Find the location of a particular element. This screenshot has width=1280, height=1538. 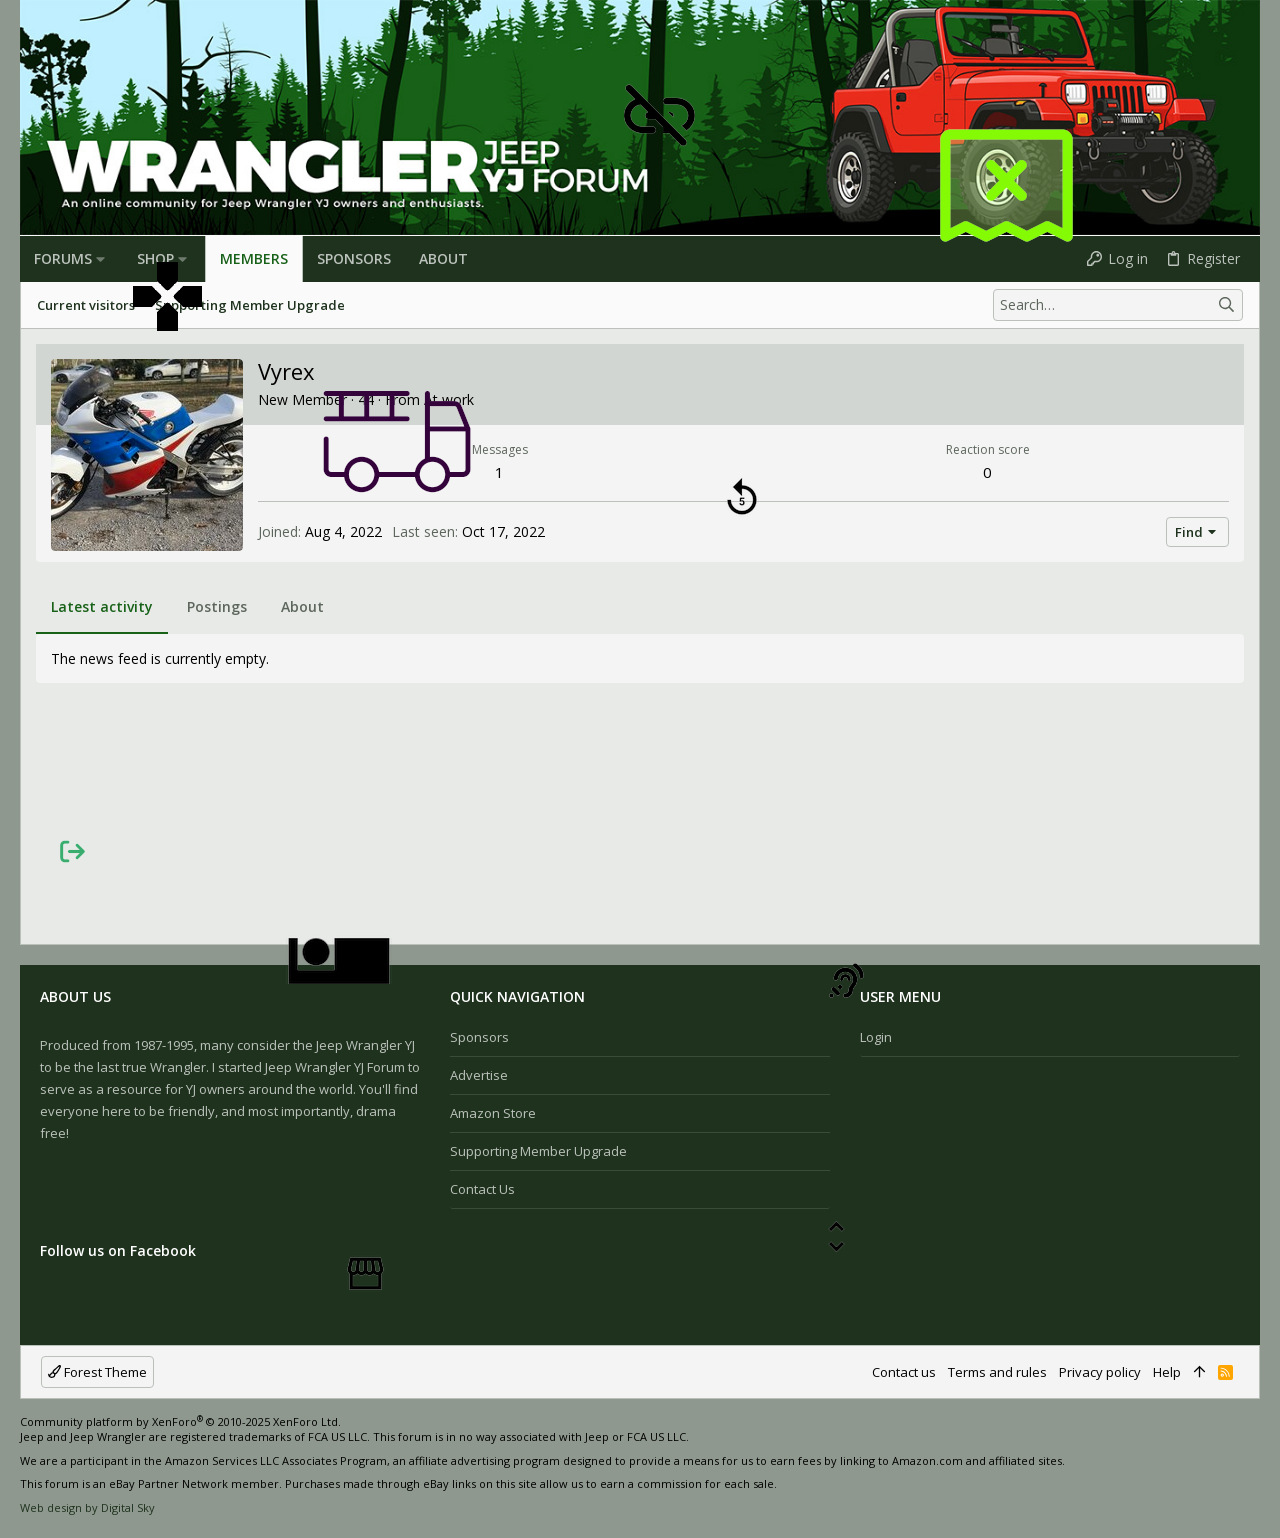

expand to show more content is located at coordinates (836, 1236).